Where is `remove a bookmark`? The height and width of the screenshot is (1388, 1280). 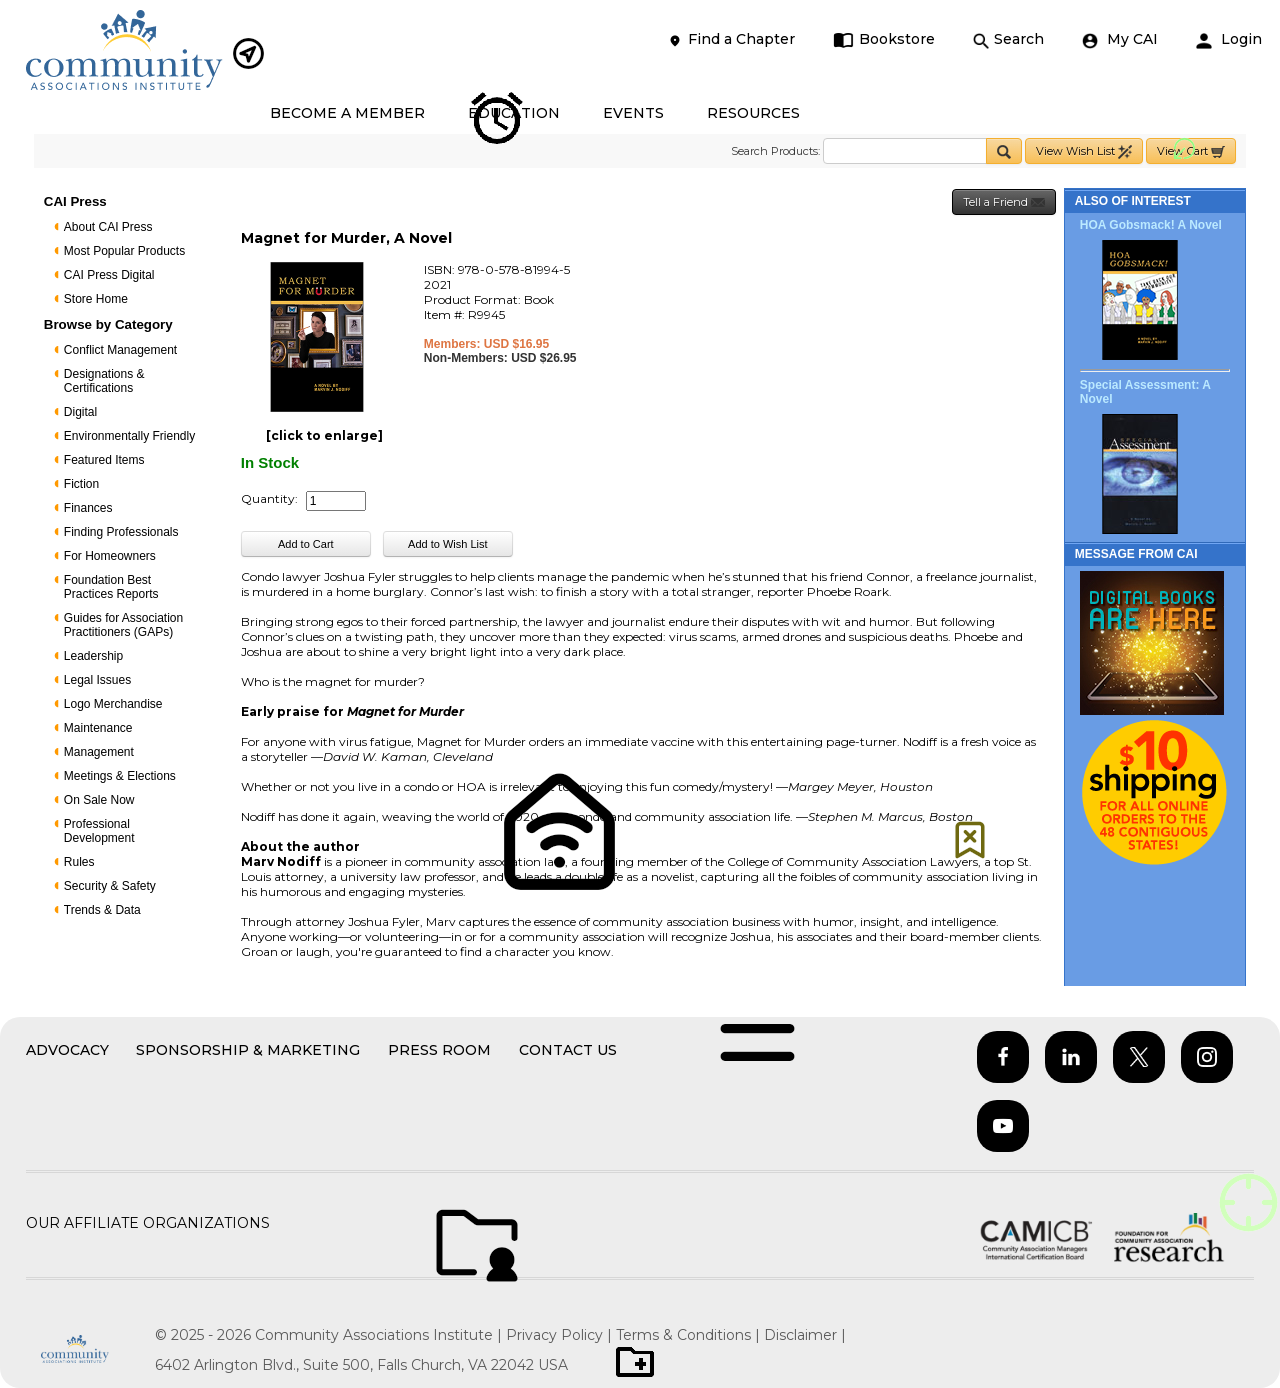 remove a bookmark is located at coordinates (970, 840).